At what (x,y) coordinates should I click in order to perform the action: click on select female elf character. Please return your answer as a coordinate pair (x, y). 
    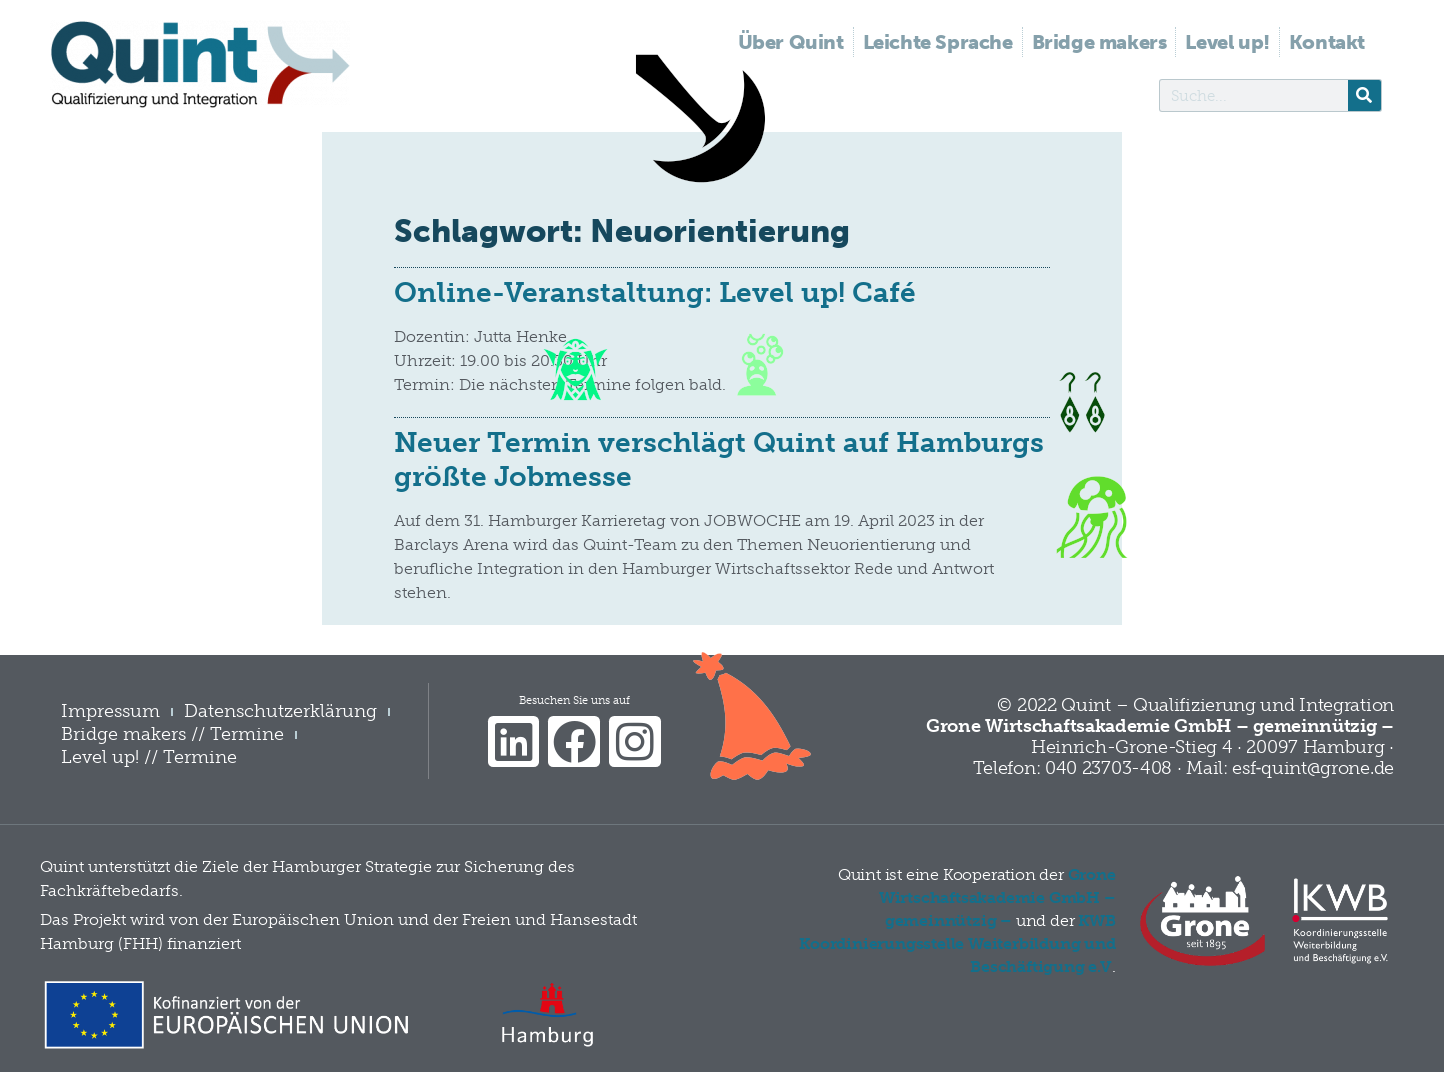
    Looking at the image, I should click on (575, 369).